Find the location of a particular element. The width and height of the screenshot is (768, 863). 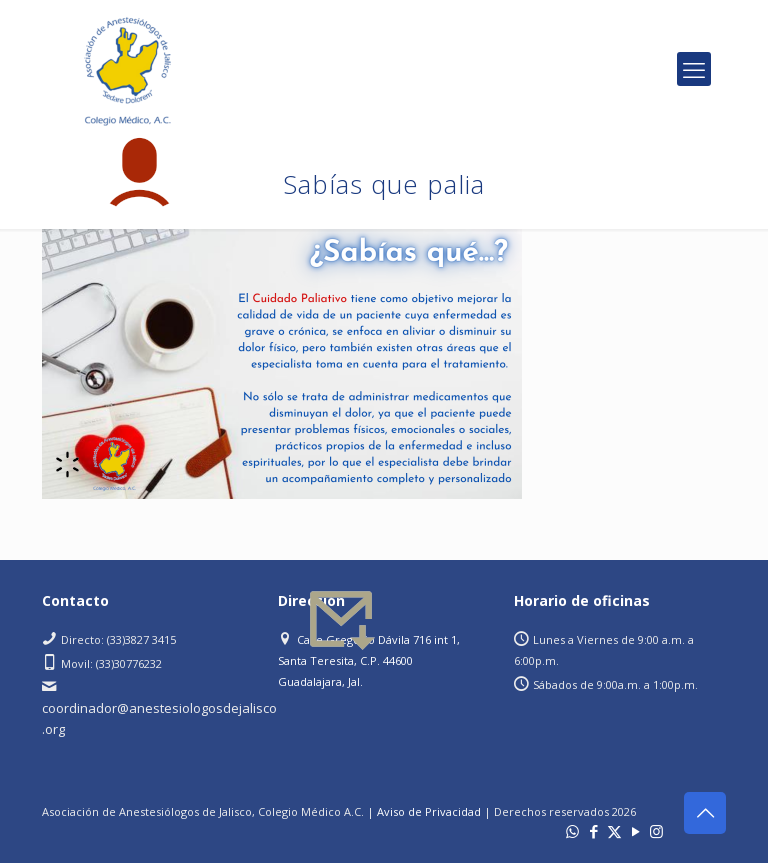

view your profile is located at coordinates (139, 172).